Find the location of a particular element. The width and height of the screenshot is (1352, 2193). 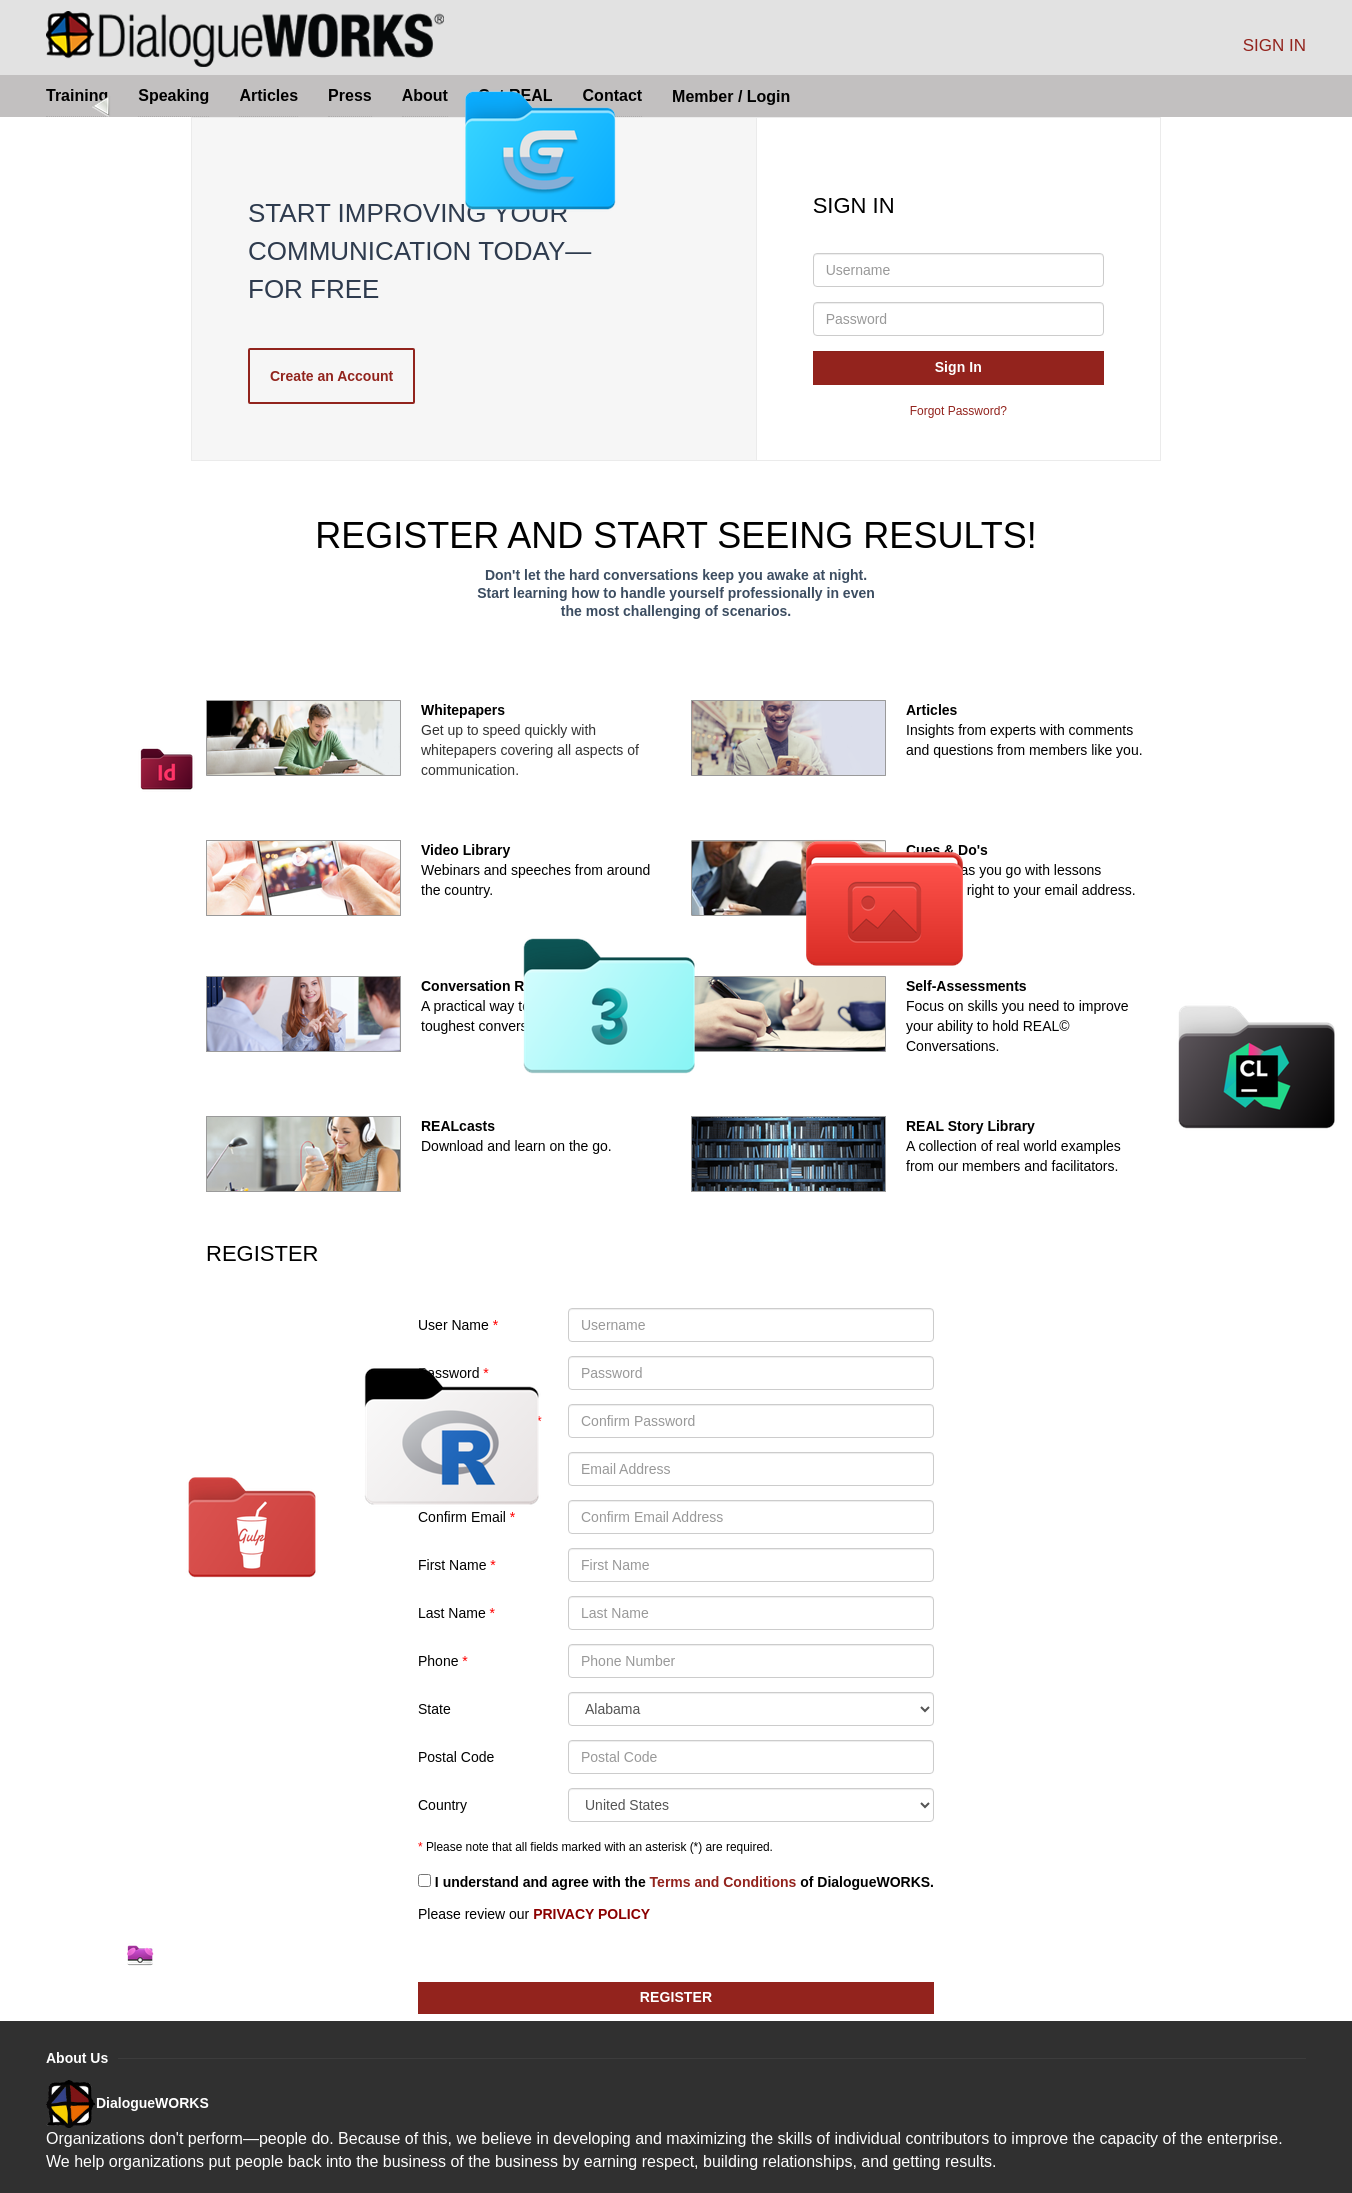

folder containing Adobe InDesign project files is located at coordinates (166, 770).